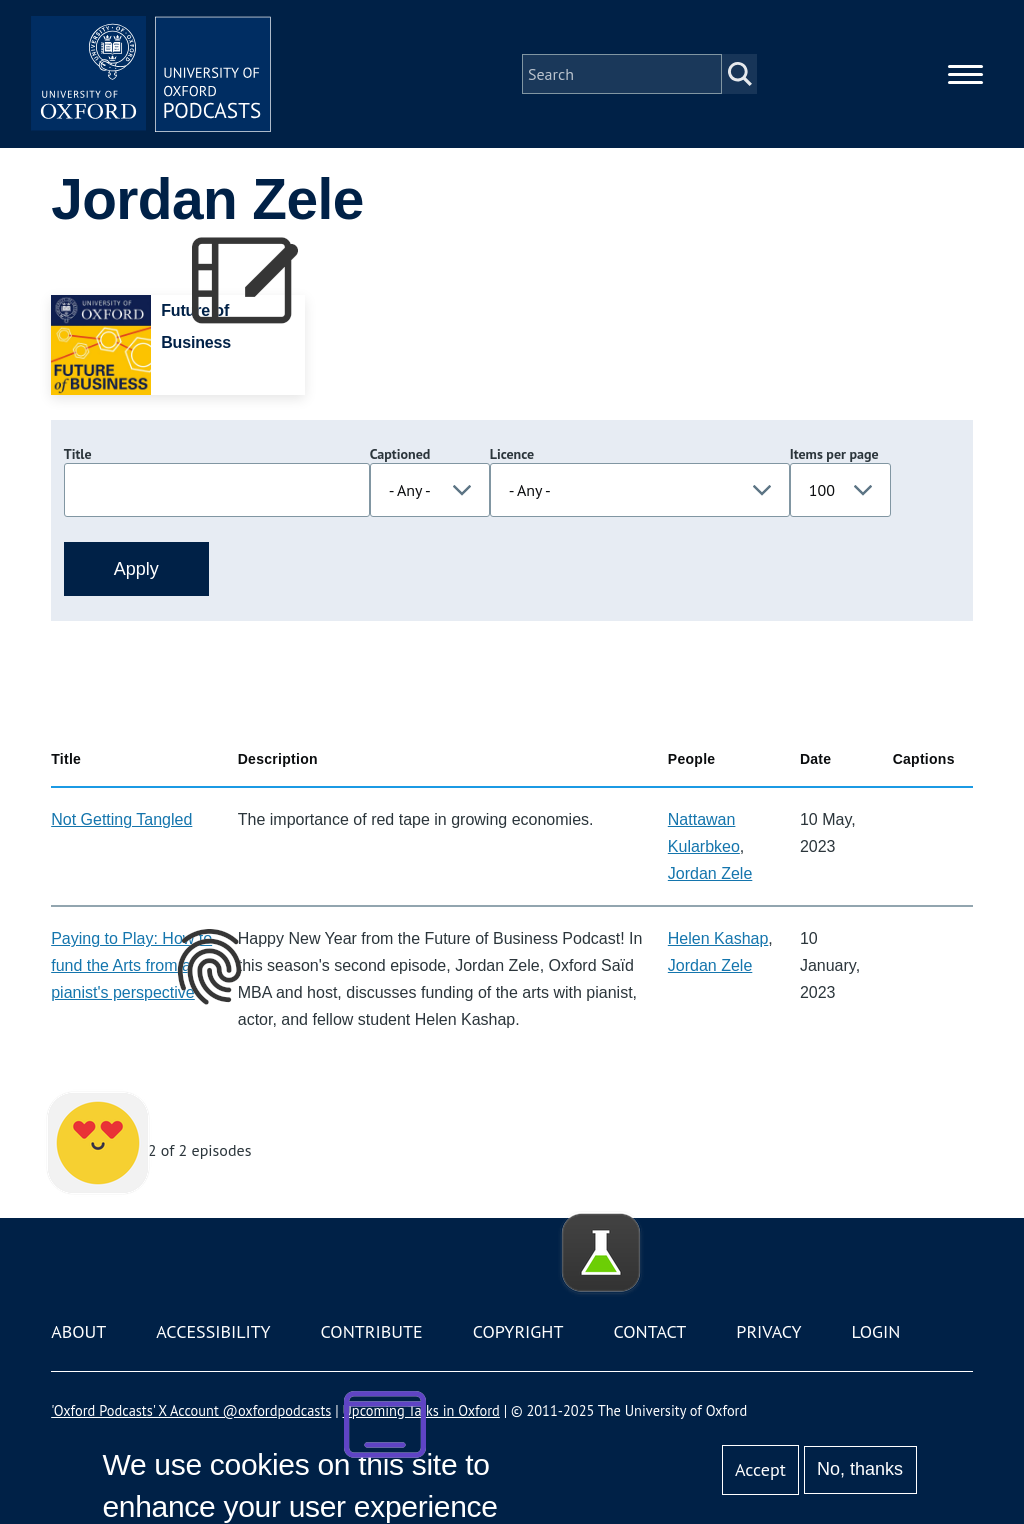  I want to click on authenticate with biometric fingerprint, so click(212, 968).